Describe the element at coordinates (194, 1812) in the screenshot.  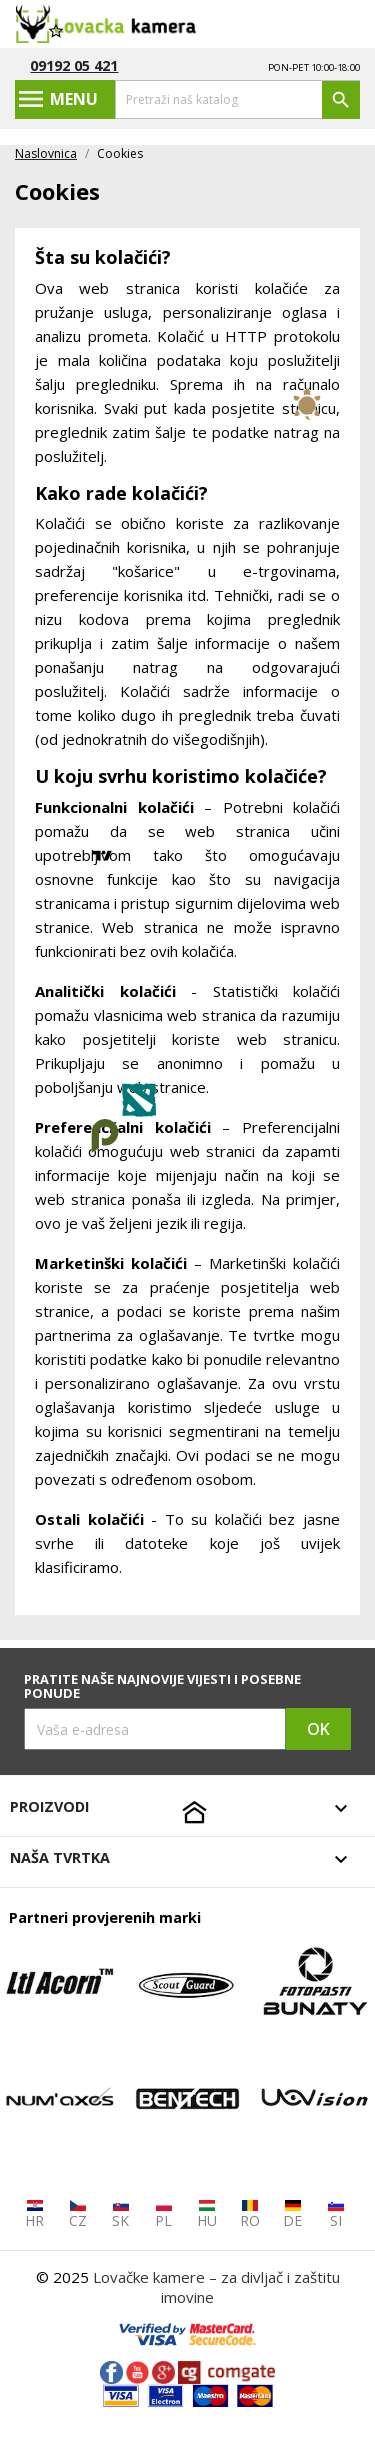
I see `navigate to home screen` at that location.